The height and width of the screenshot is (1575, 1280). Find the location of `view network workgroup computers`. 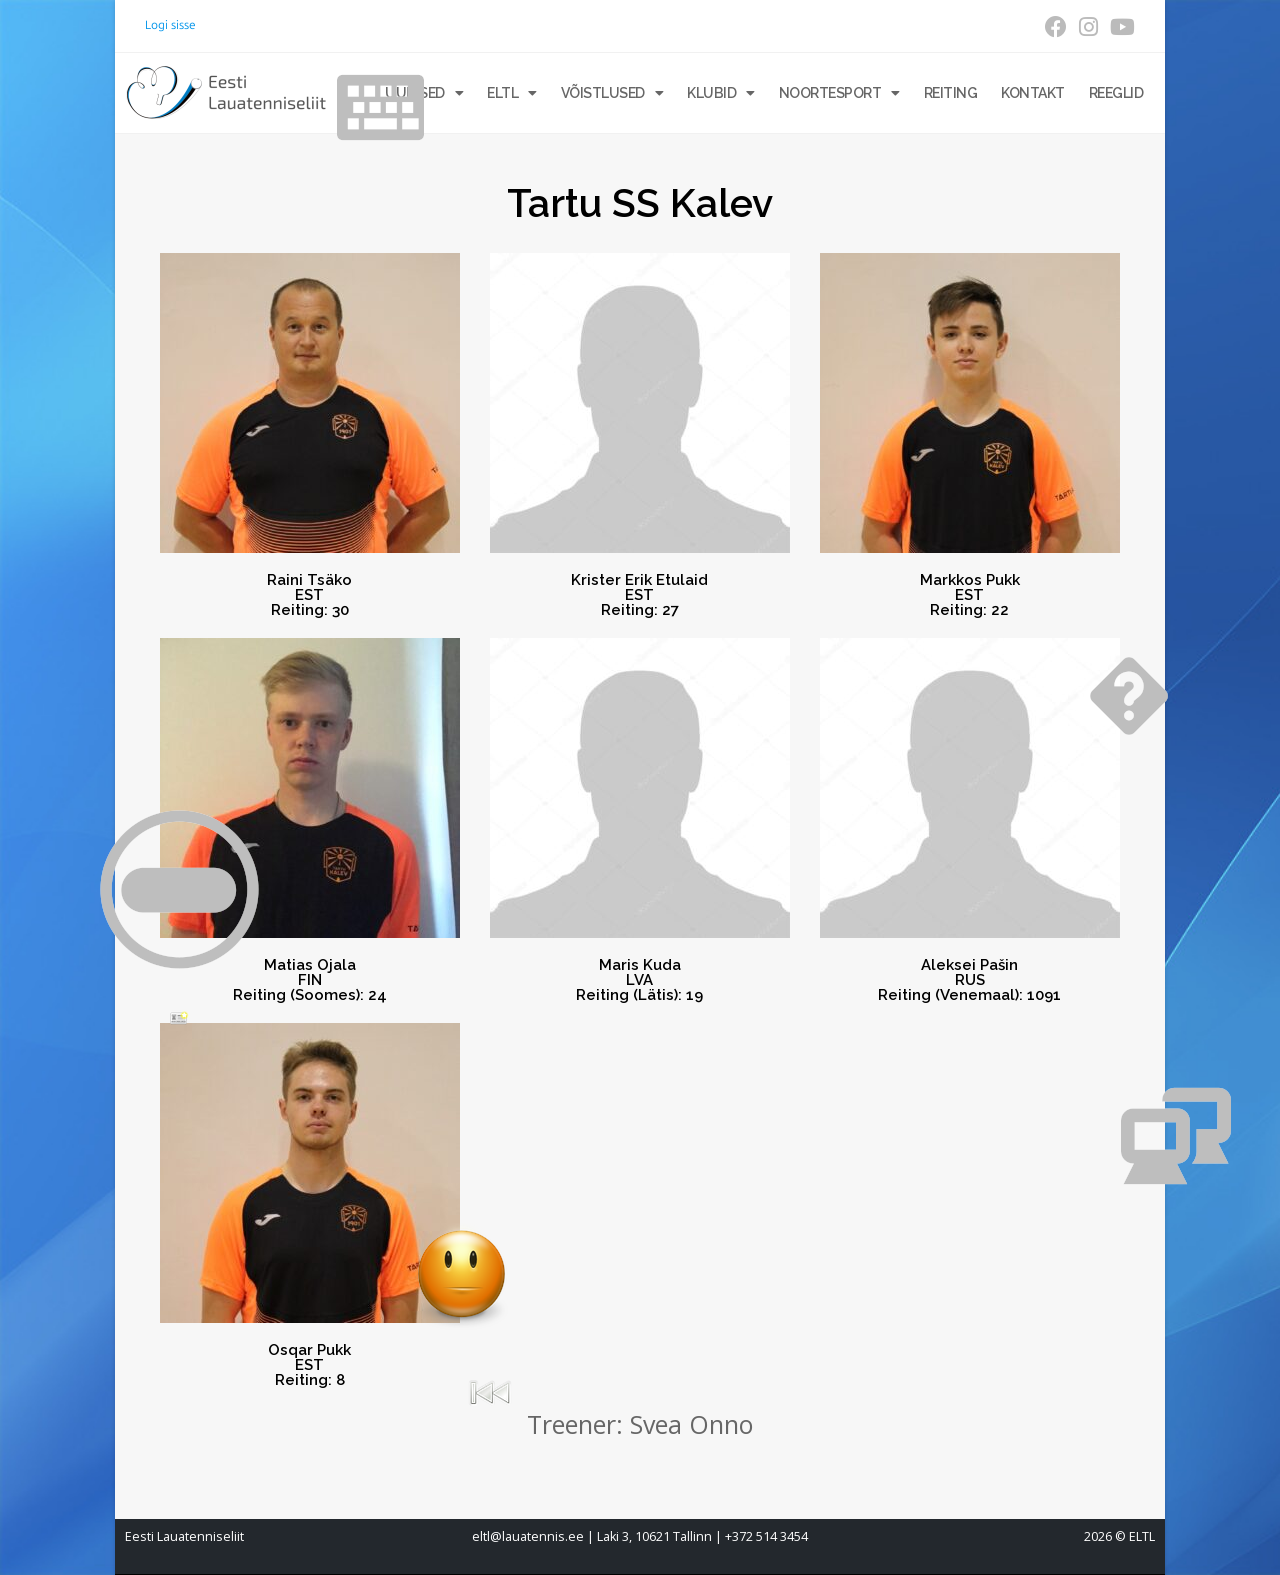

view network workgroup computers is located at coordinates (1176, 1136).